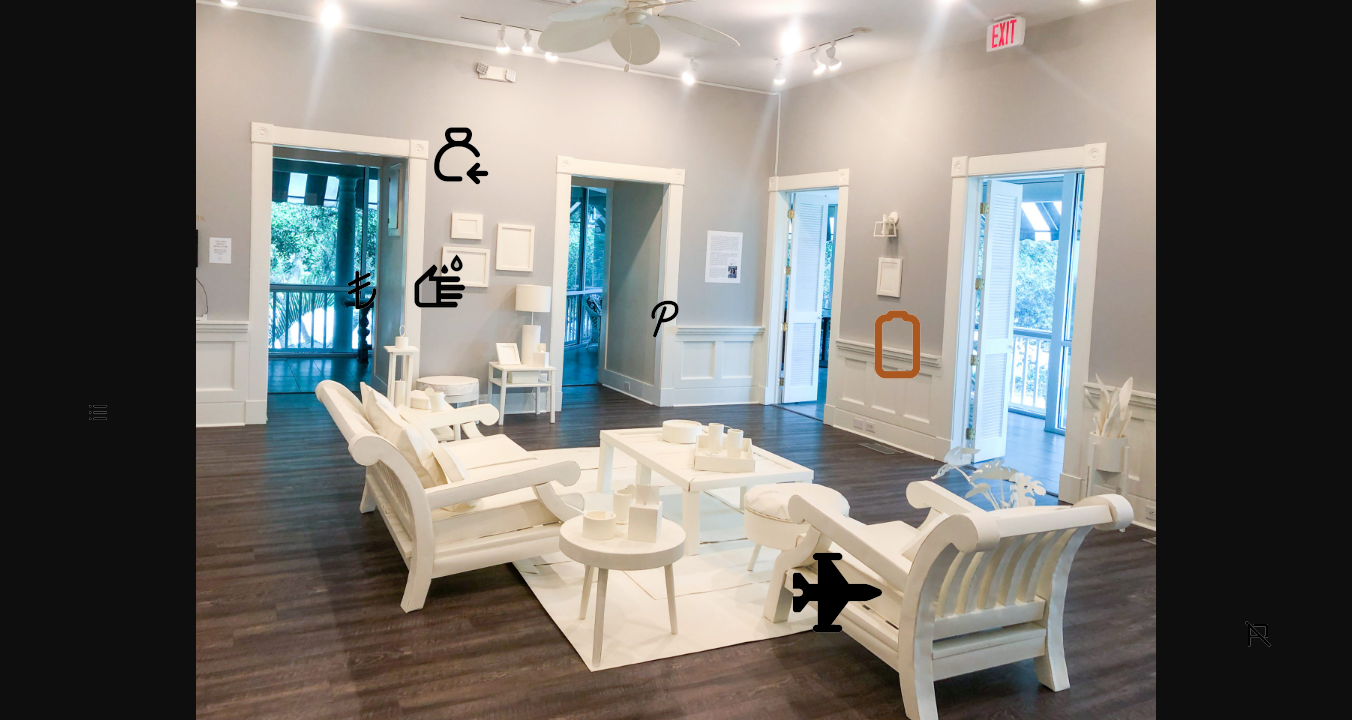 Image resolution: width=1352 pixels, height=720 pixels. I want to click on return or refund money, so click(458, 154).